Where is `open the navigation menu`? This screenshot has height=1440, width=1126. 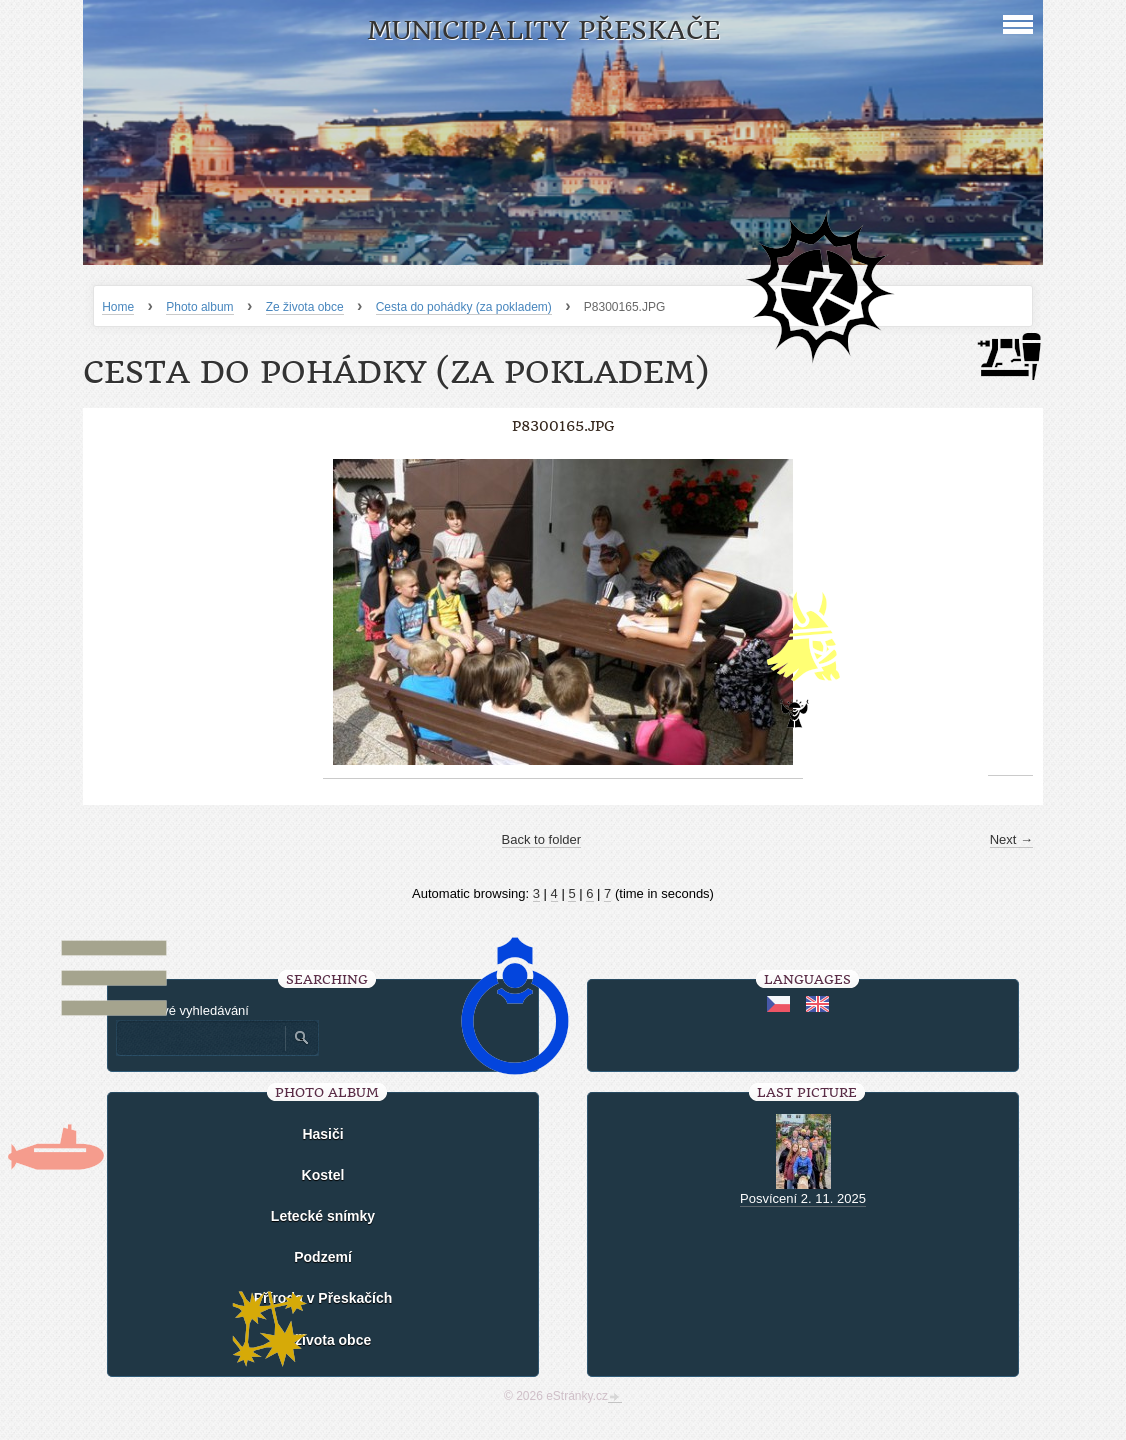 open the navigation menu is located at coordinates (114, 978).